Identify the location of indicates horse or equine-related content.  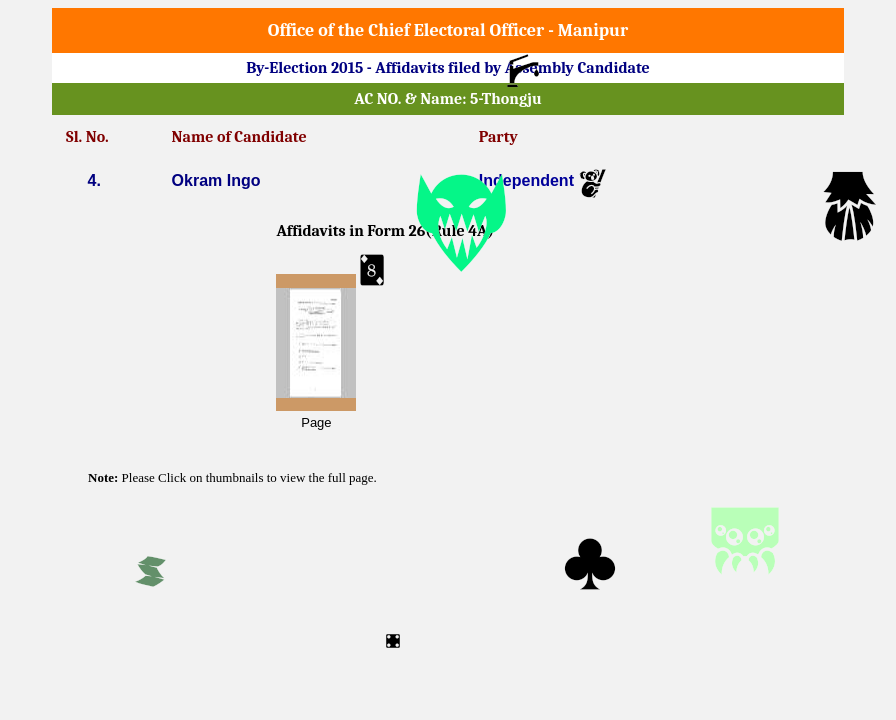
(849, 206).